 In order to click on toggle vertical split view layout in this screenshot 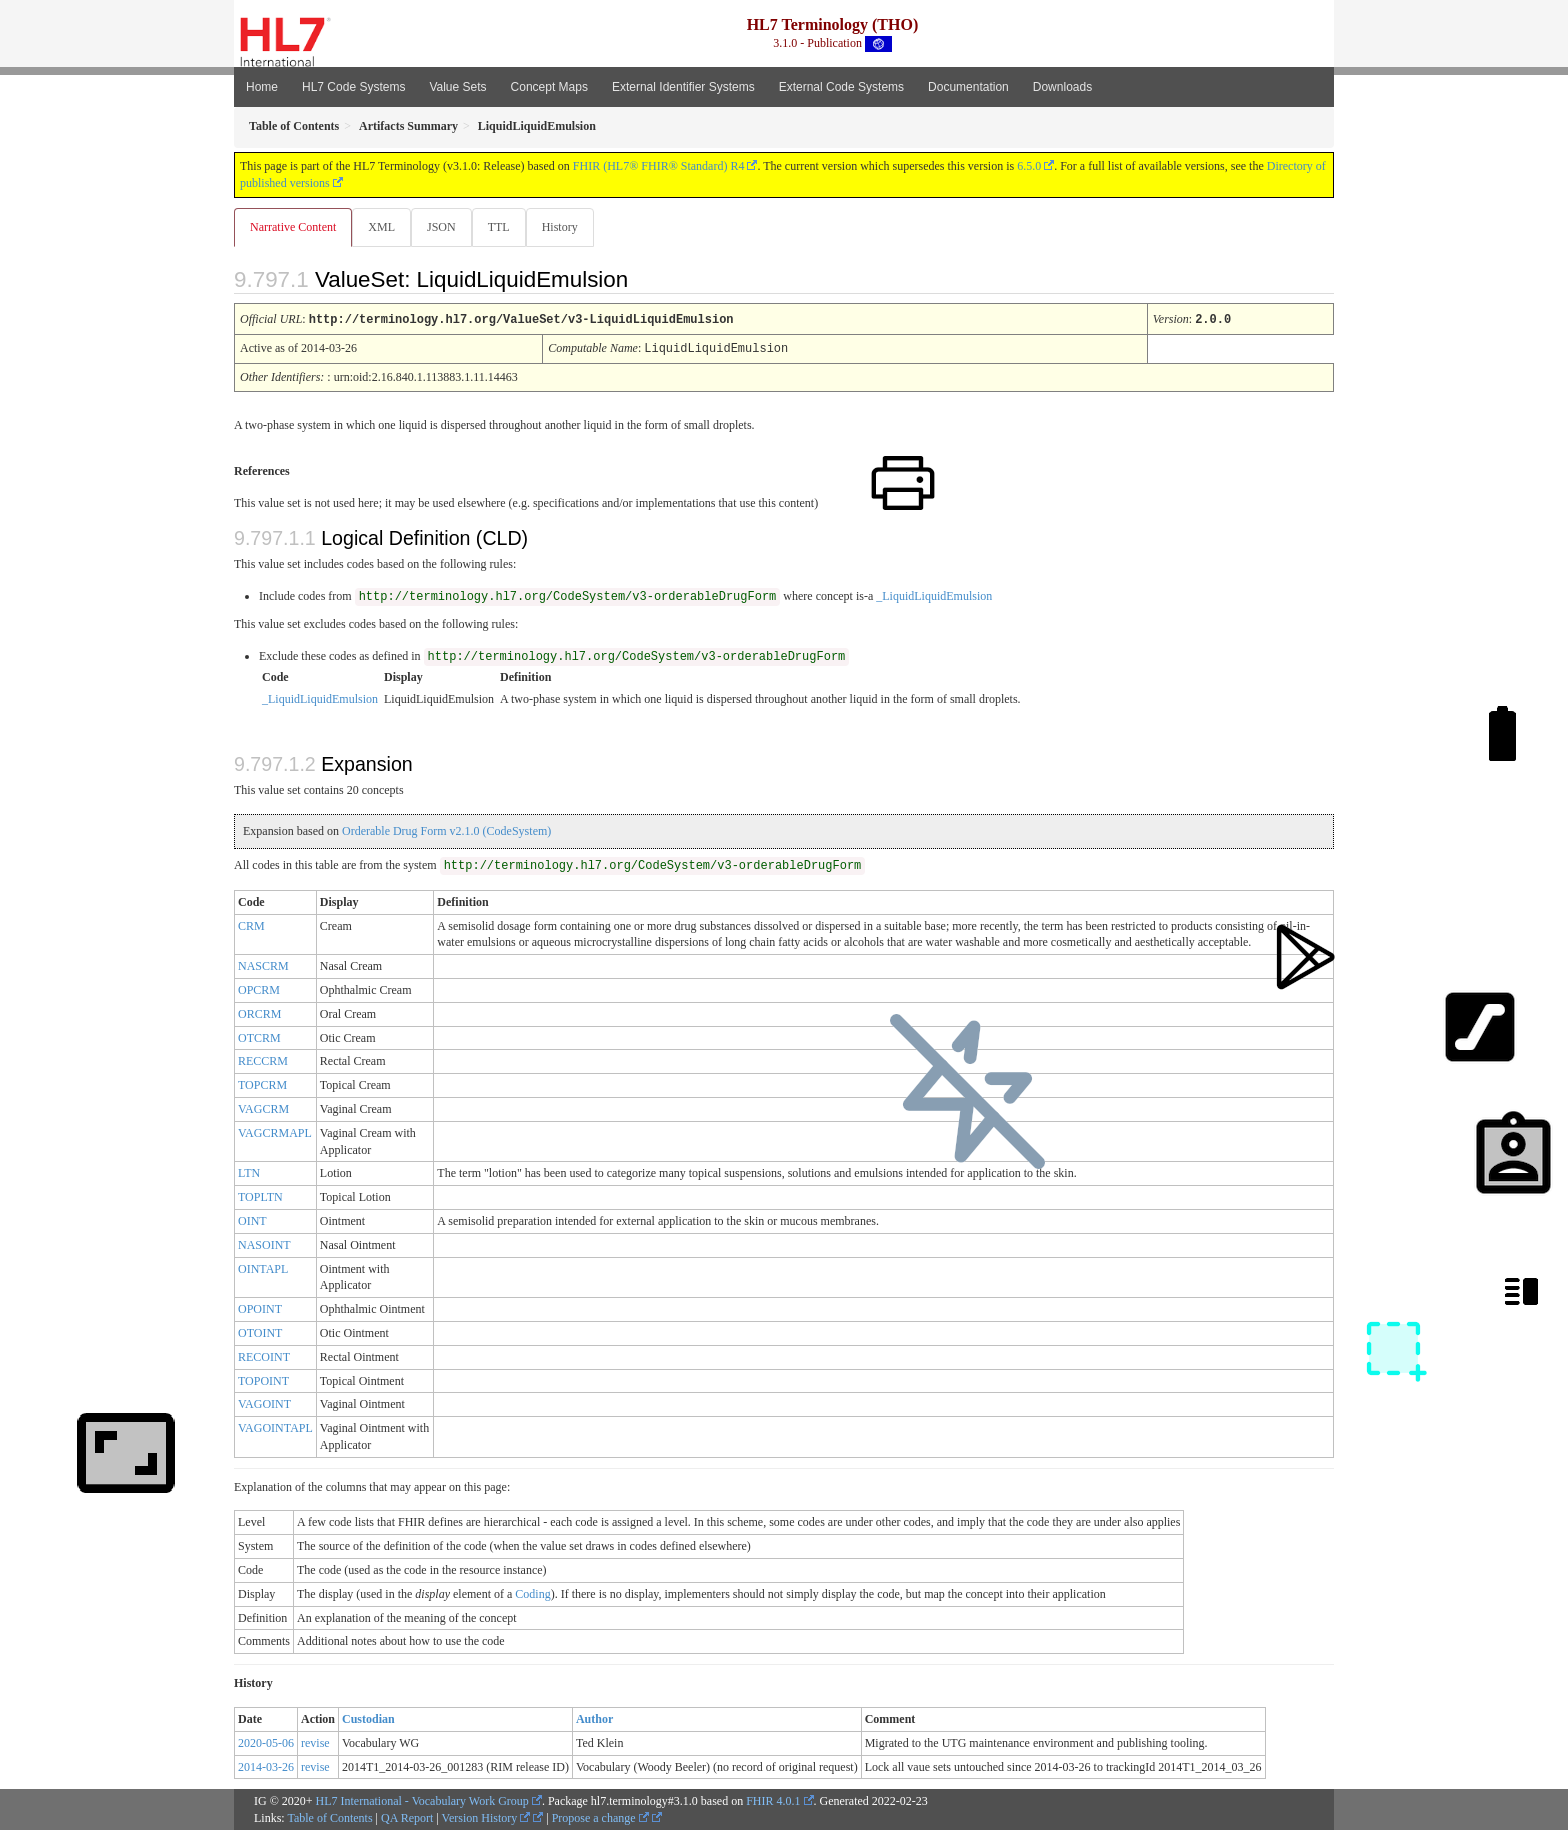, I will do `click(1521, 1291)`.